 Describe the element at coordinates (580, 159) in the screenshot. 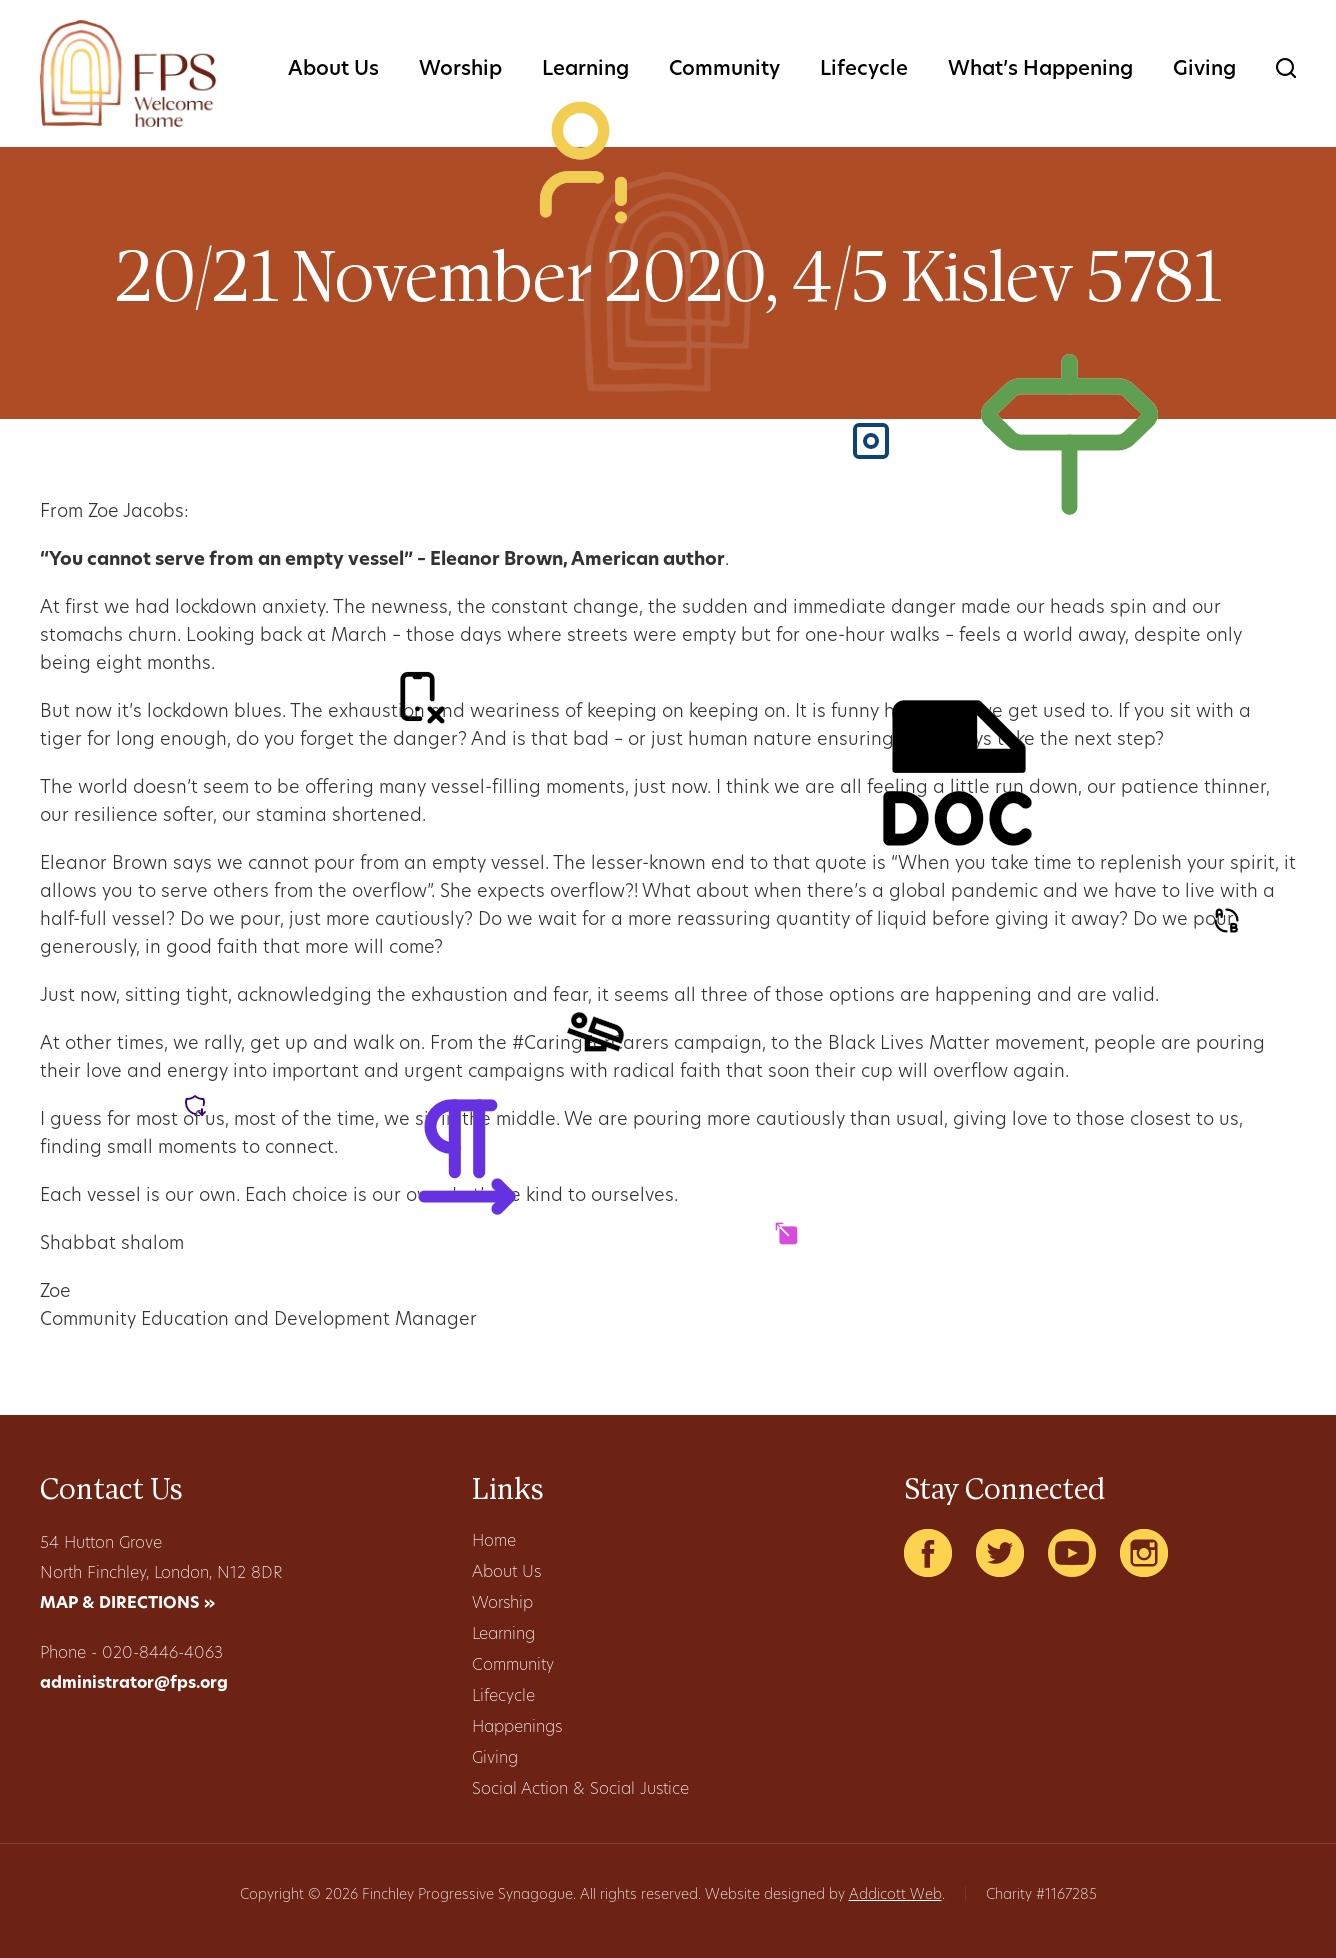

I see `user account requires attention` at that location.